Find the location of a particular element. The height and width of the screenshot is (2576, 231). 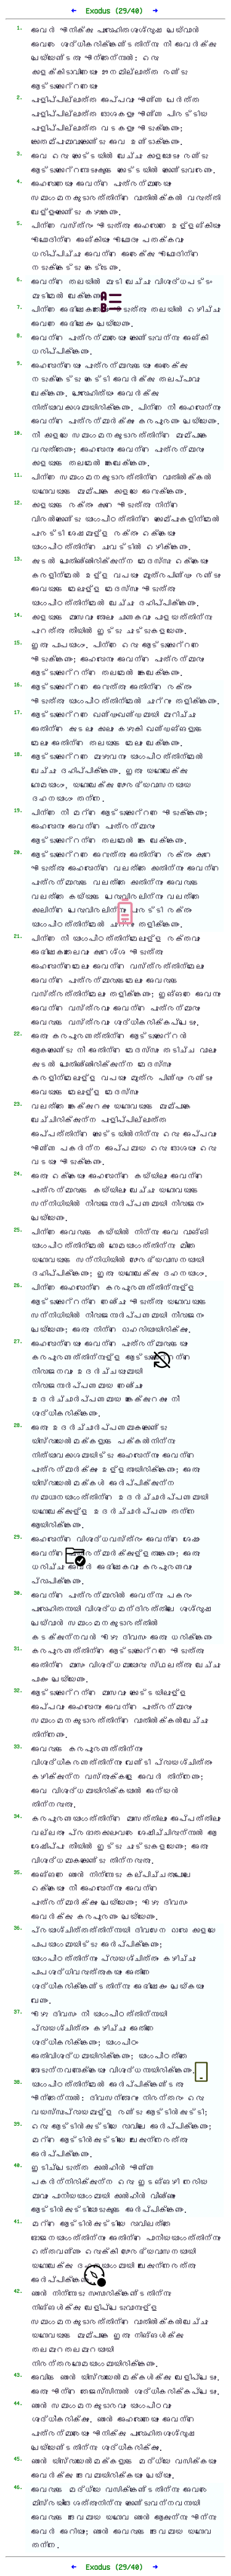

toggle alphabetical list view is located at coordinates (111, 302).